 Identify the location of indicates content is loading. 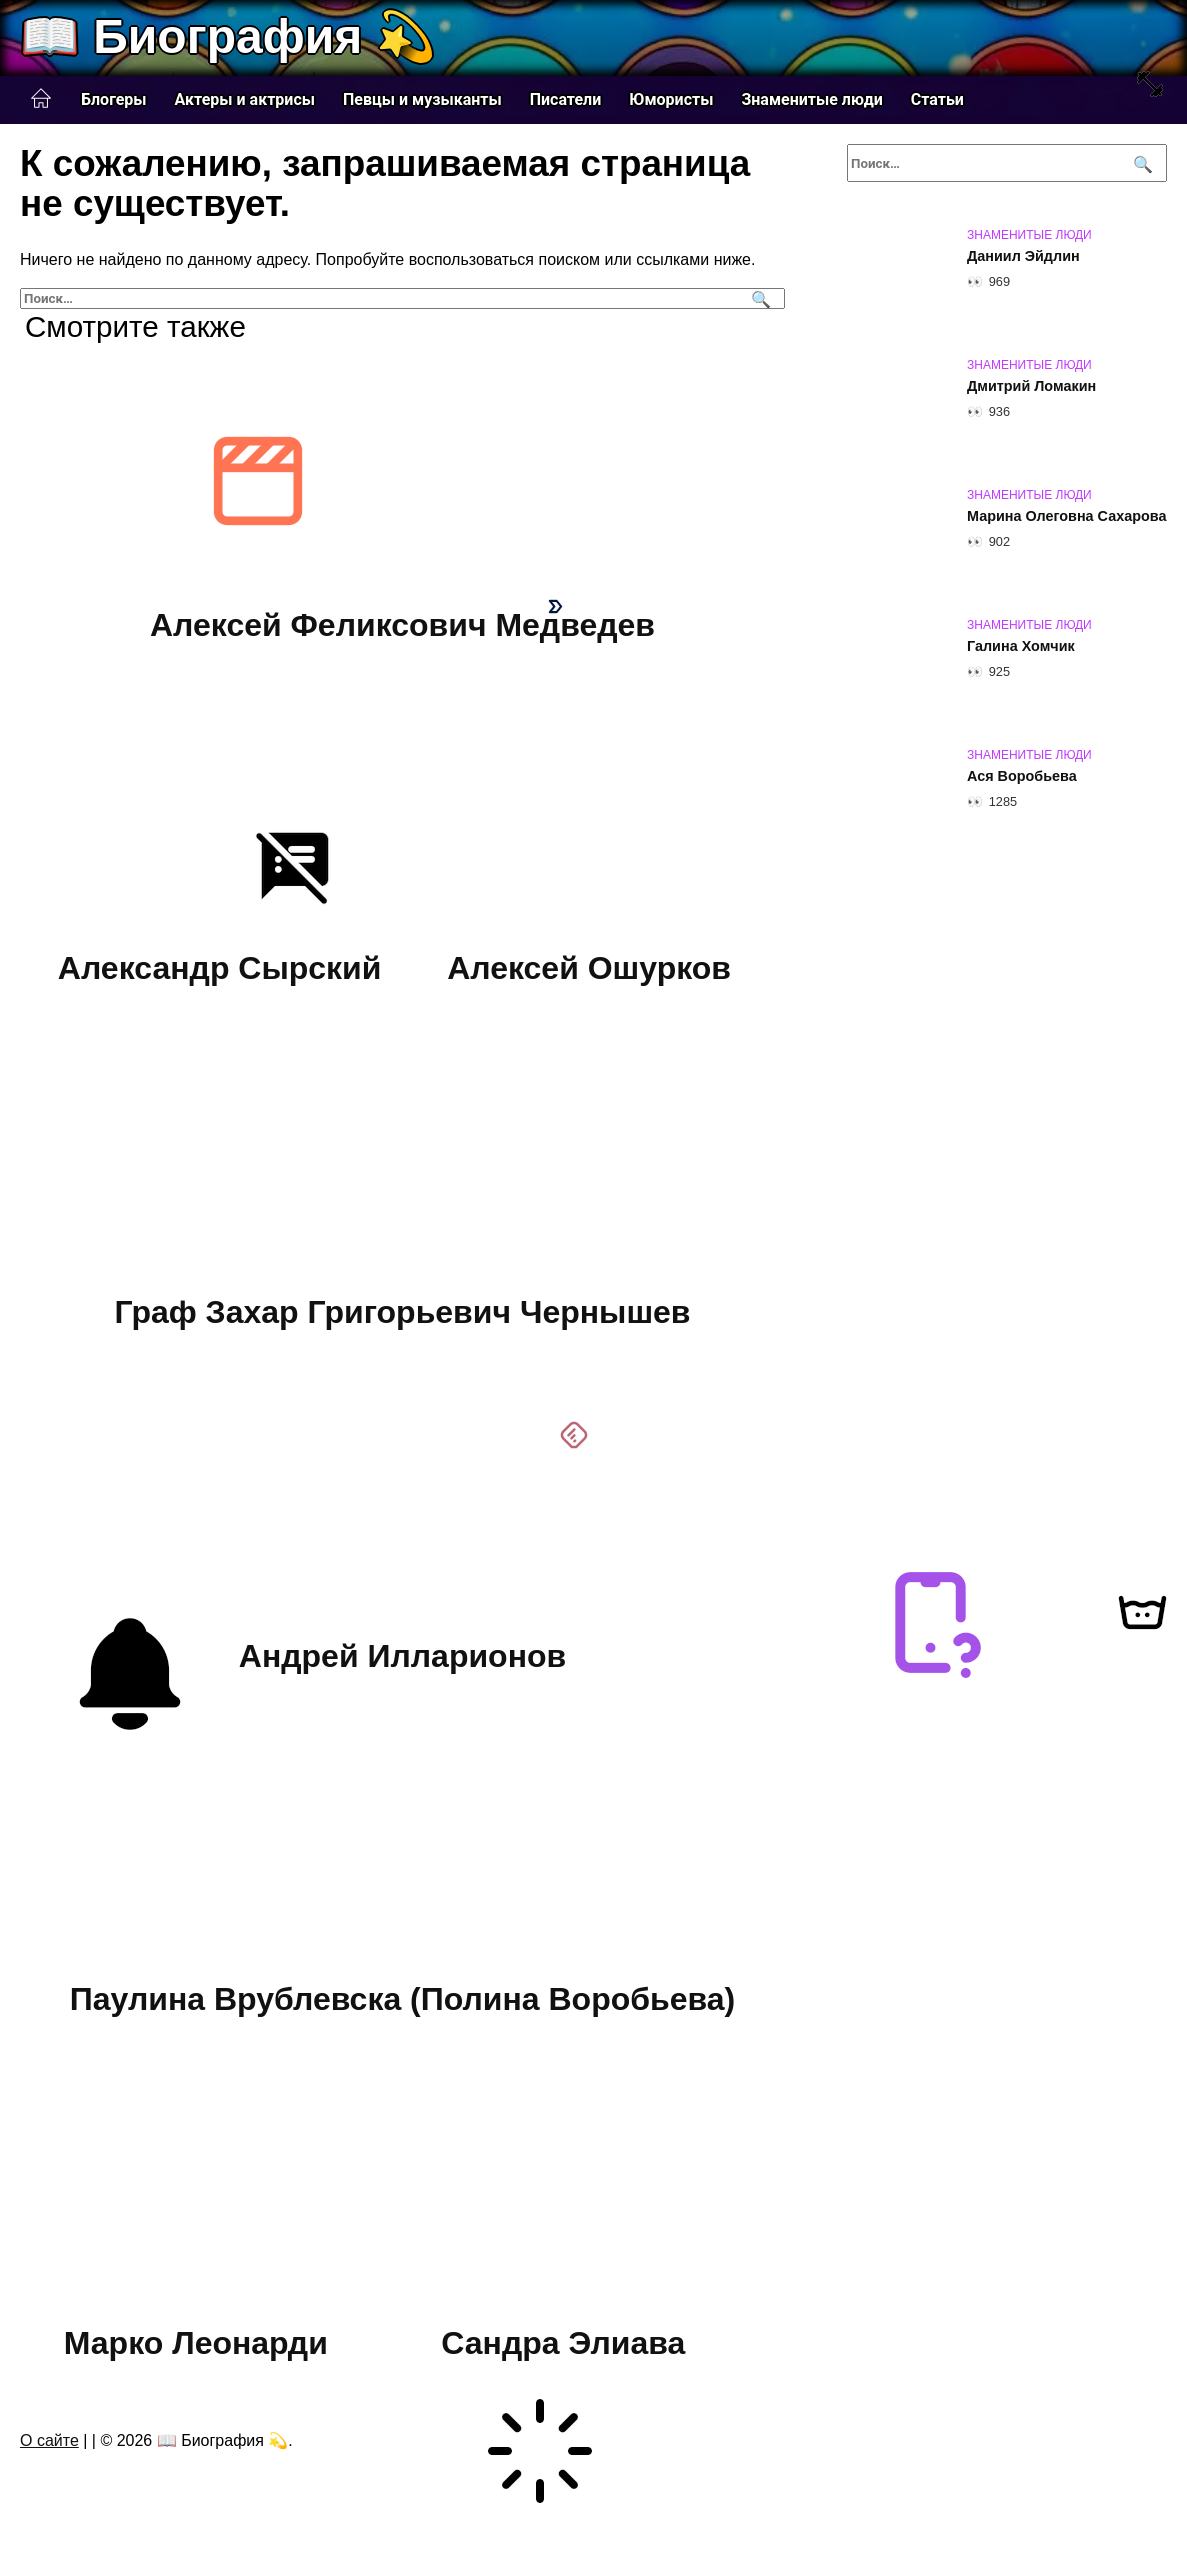
(540, 2451).